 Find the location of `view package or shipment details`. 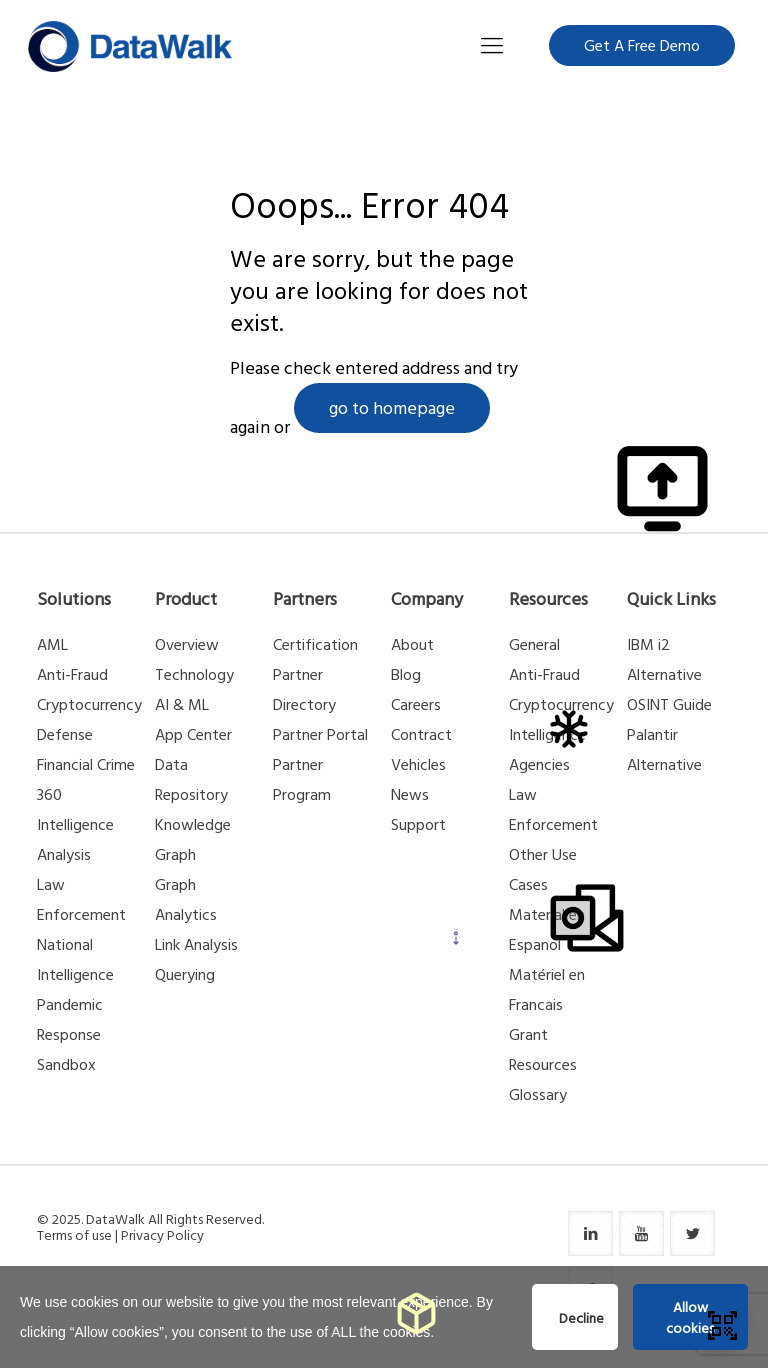

view package or shipment details is located at coordinates (416, 1313).